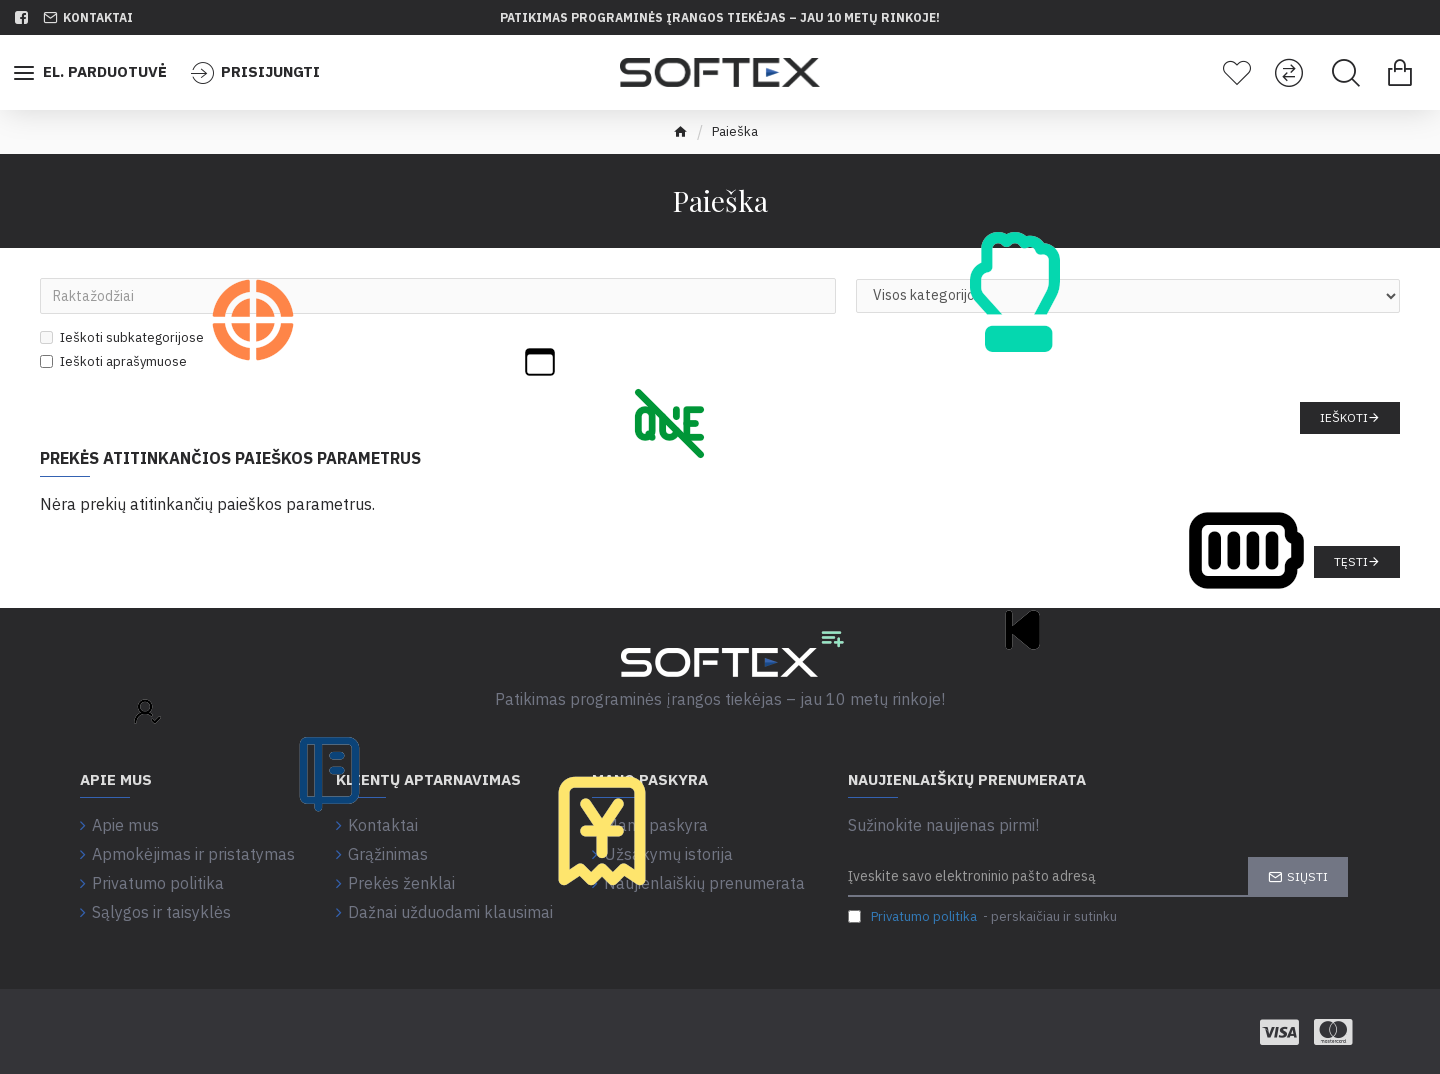  Describe the element at coordinates (540, 362) in the screenshot. I see `open multiple browser windows` at that location.